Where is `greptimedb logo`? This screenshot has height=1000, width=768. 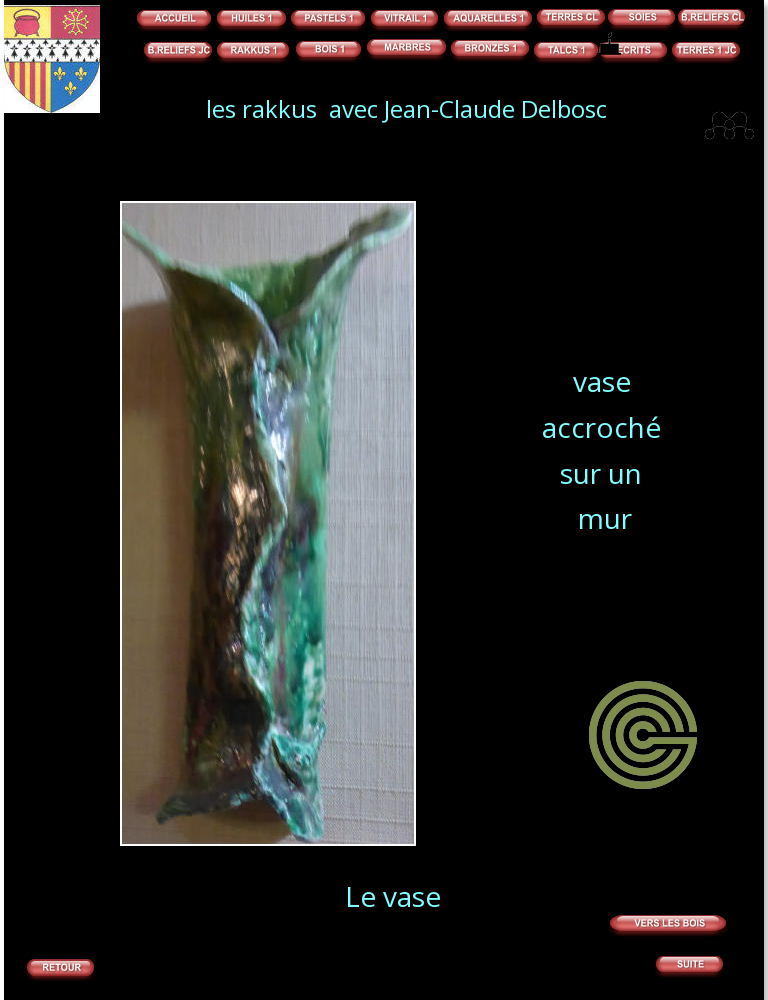
greptimedb logo is located at coordinates (643, 735).